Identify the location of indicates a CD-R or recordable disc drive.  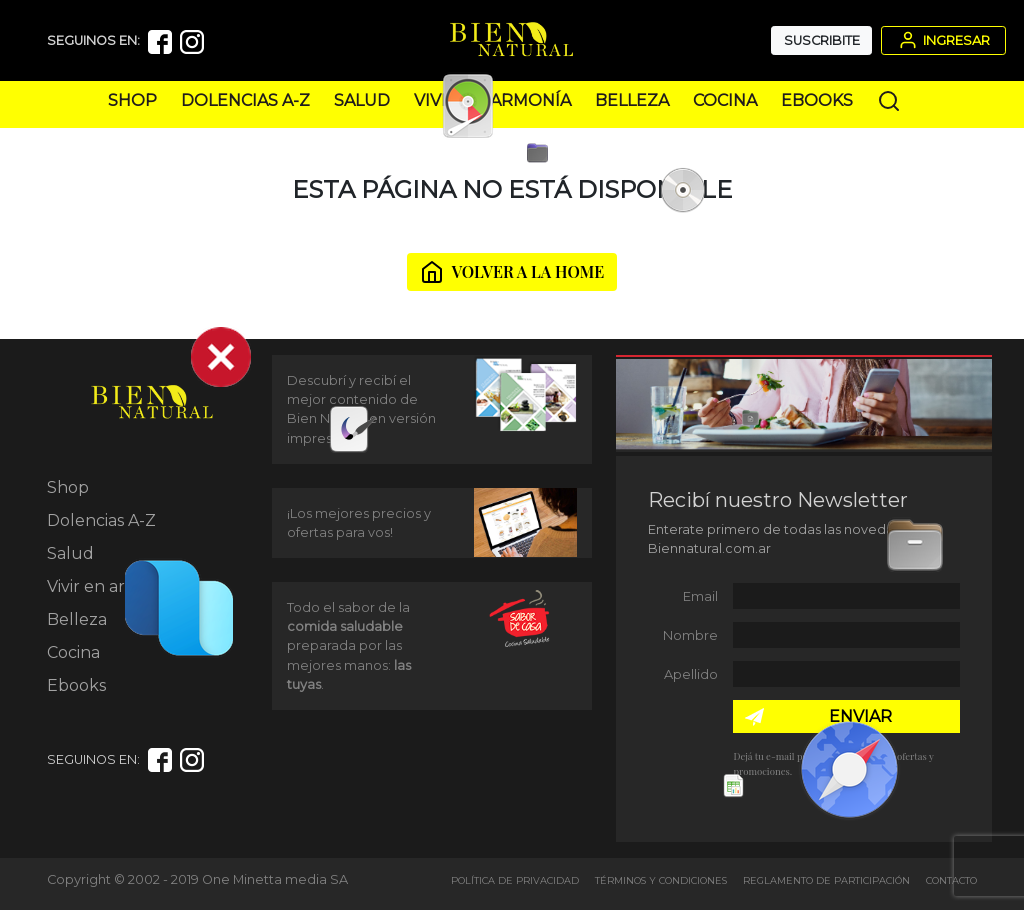
(683, 190).